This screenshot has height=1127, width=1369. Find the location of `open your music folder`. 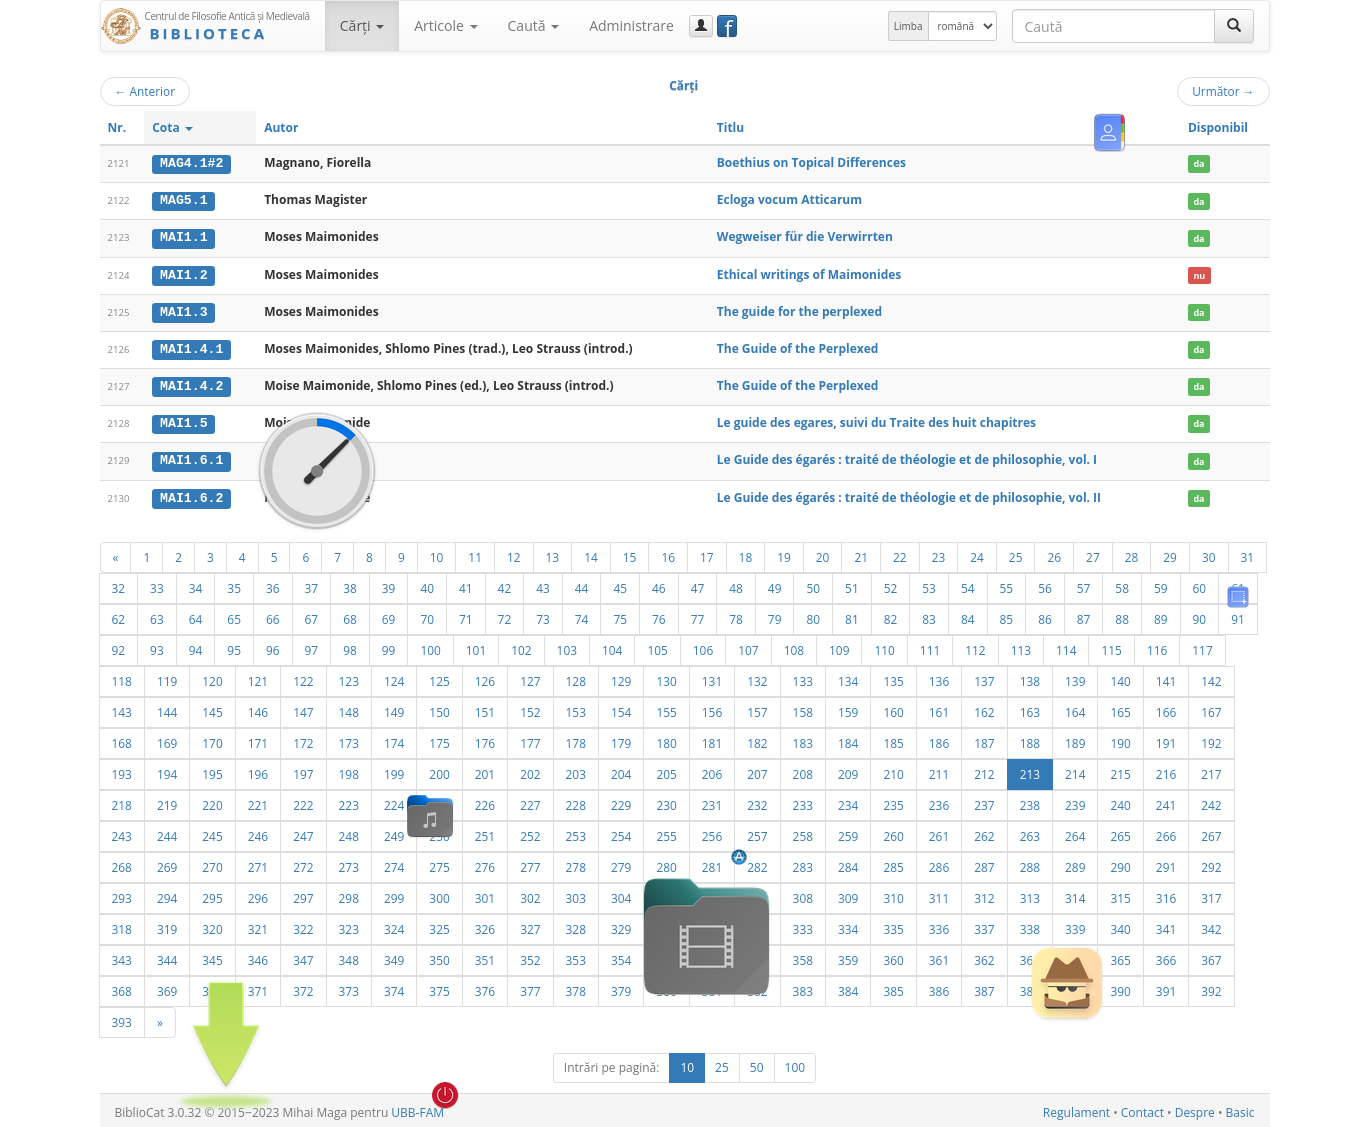

open your music folder is located at coordinates (430, 816).